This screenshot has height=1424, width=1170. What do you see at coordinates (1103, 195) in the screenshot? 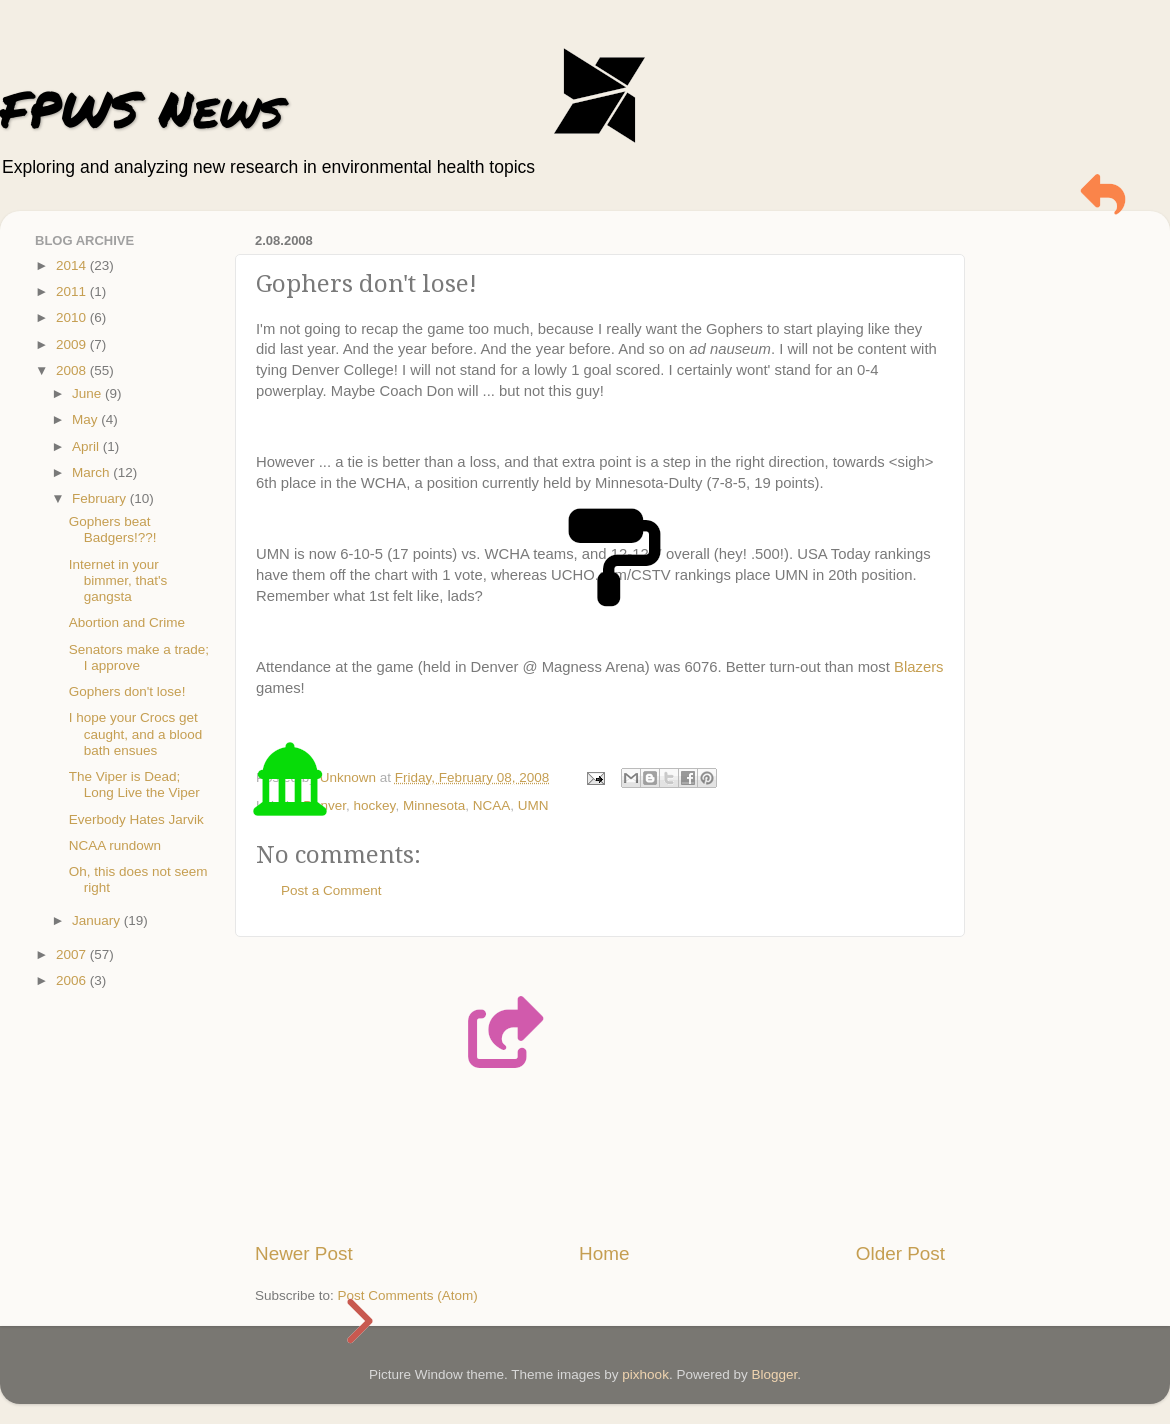
I see `reply to an email or message` at bounding box center [1103, 195].